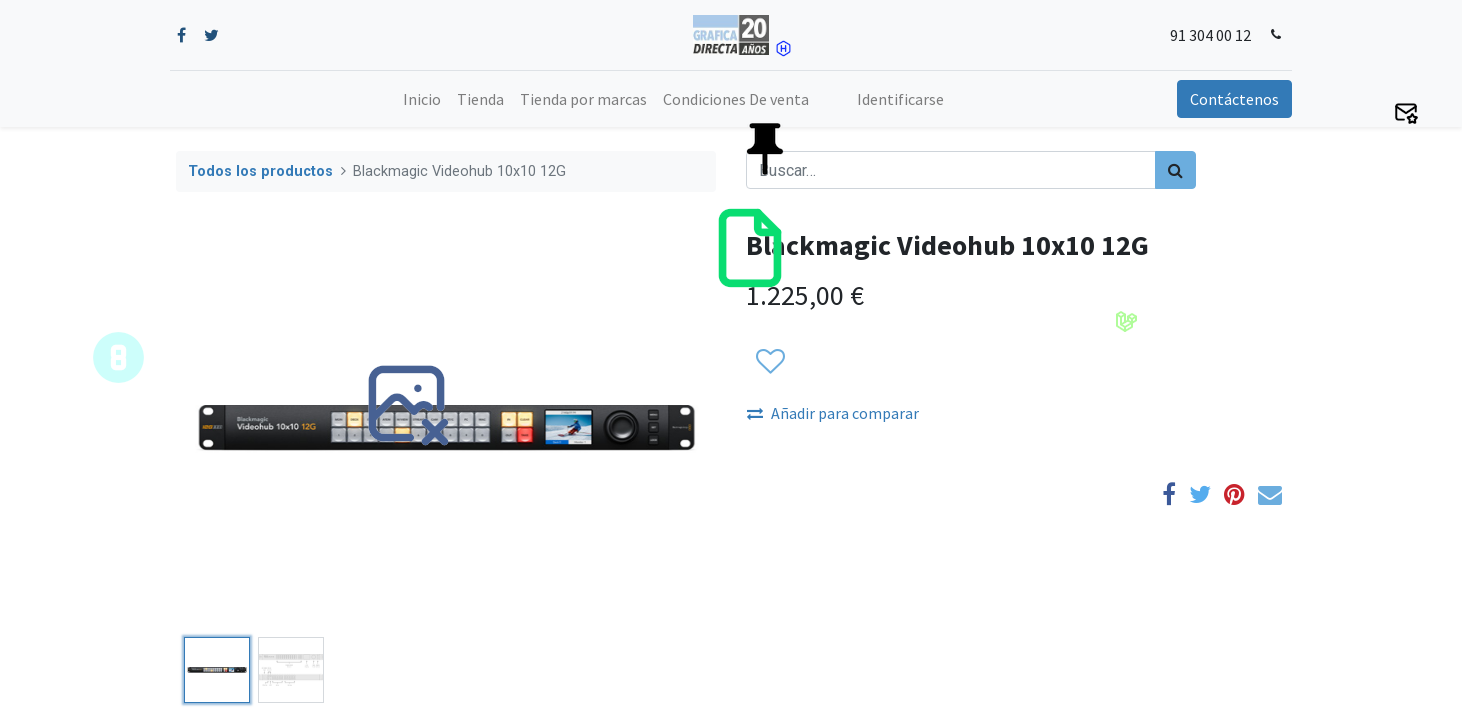 This screenshot has height=720, width=1462. I want to click on Laravel framework branding or integration, so click(1126, 321).